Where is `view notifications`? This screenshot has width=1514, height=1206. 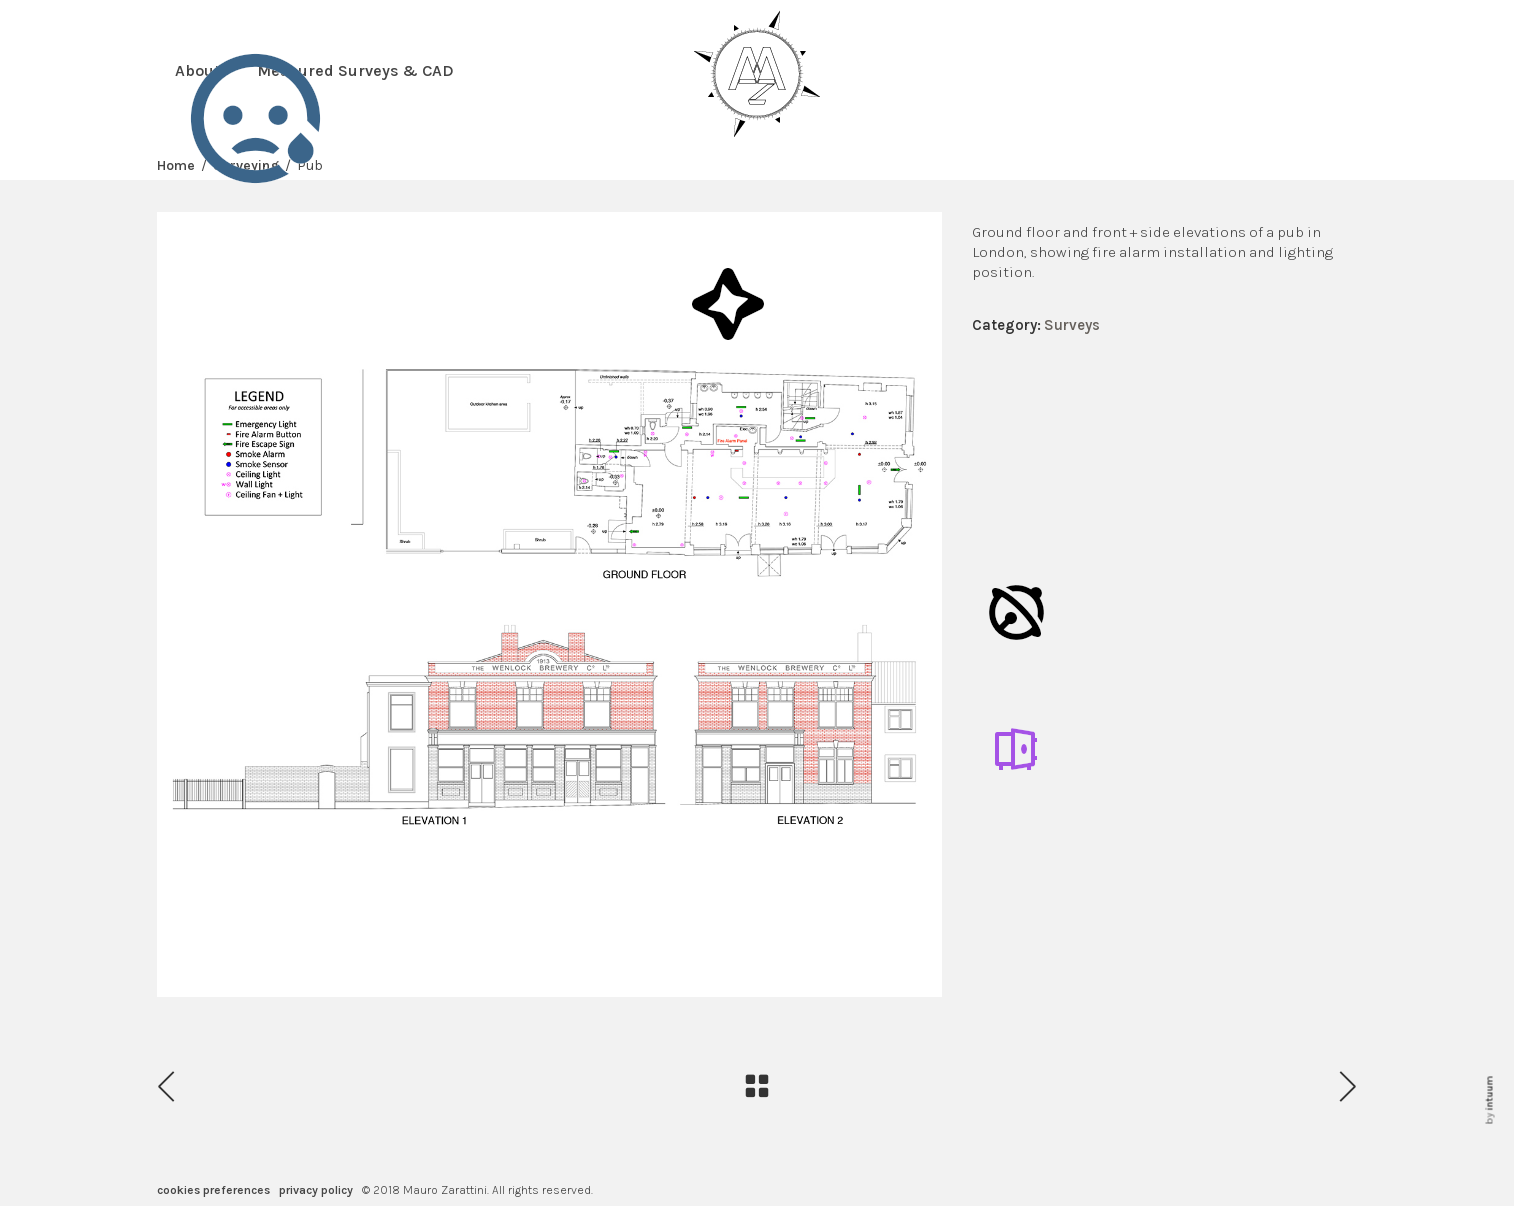 view notifications is located at coordinates (1016, 612).